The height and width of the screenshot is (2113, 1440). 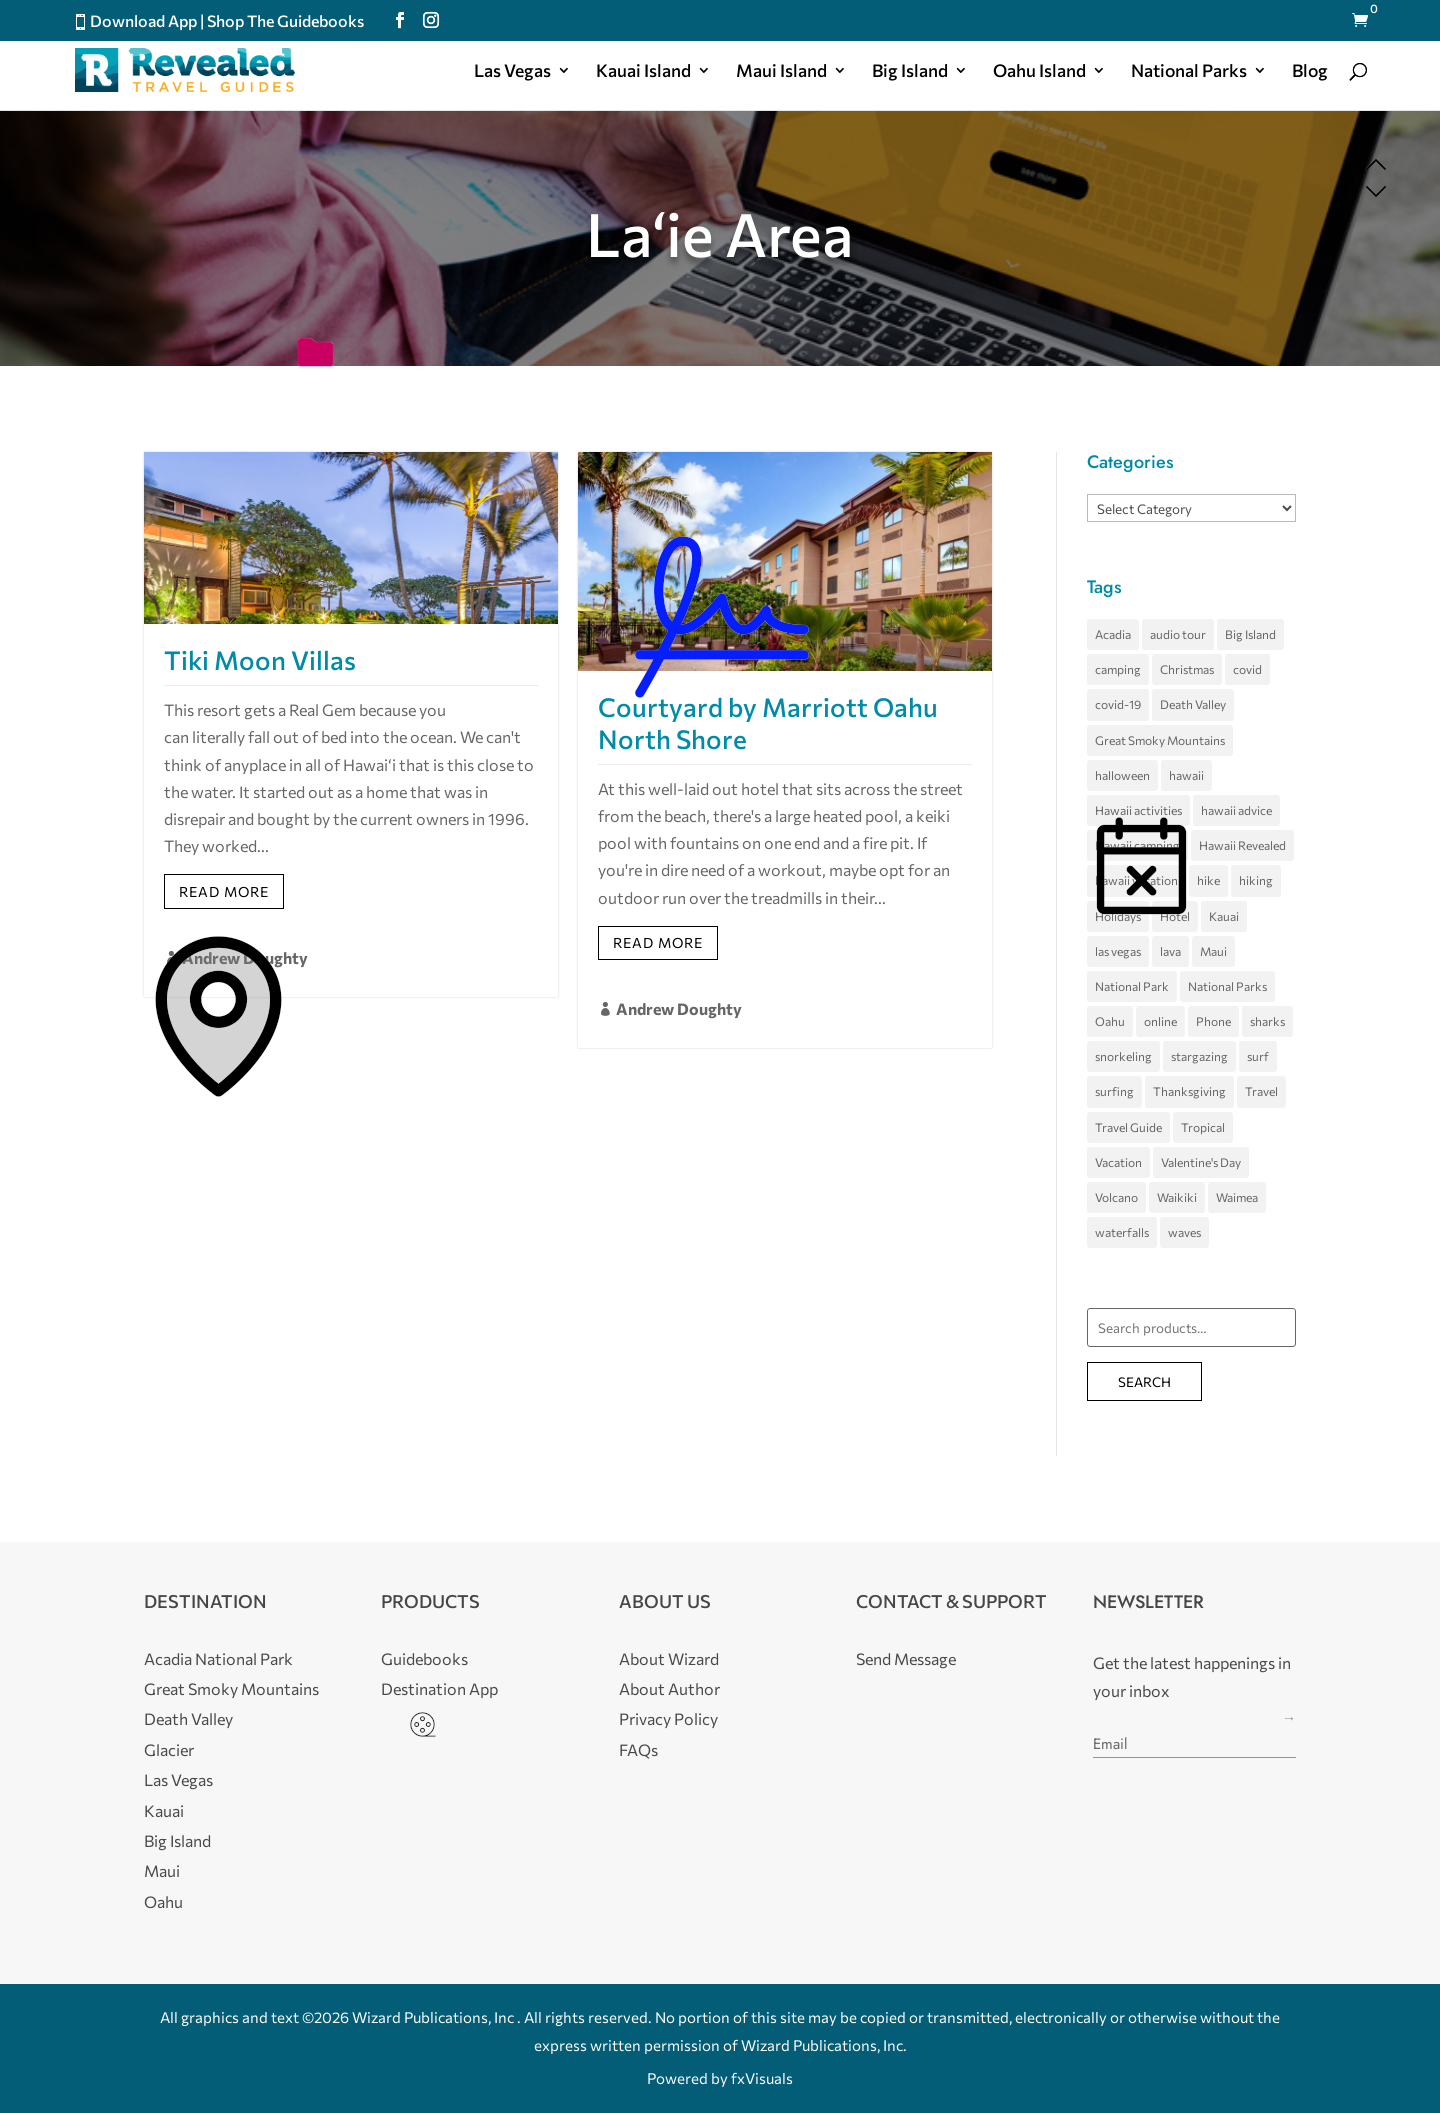 I want to click on open a folder to view its contents, so click(x=315, y=351).